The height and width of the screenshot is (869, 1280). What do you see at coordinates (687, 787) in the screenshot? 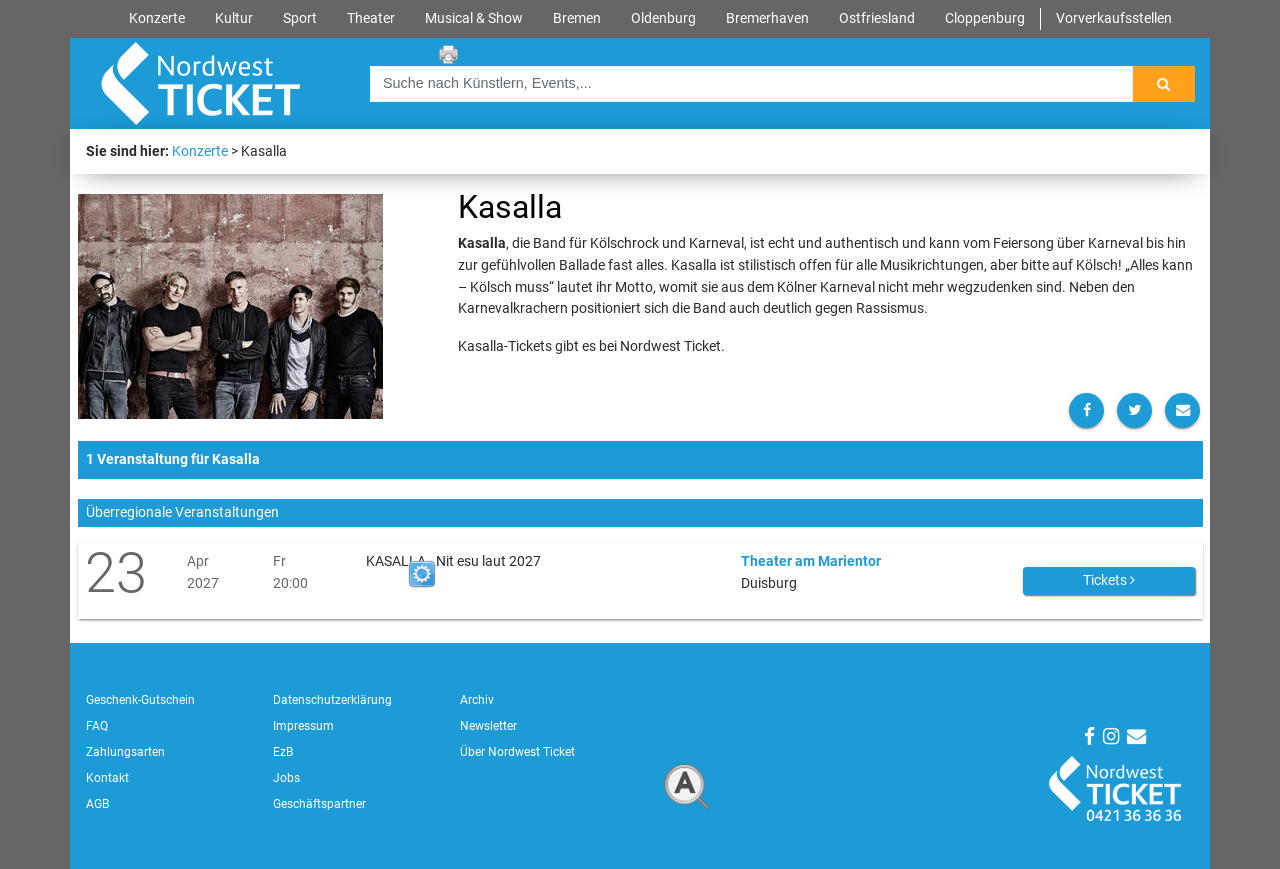
I see `search for text or content` at bounding box center [687, 787].